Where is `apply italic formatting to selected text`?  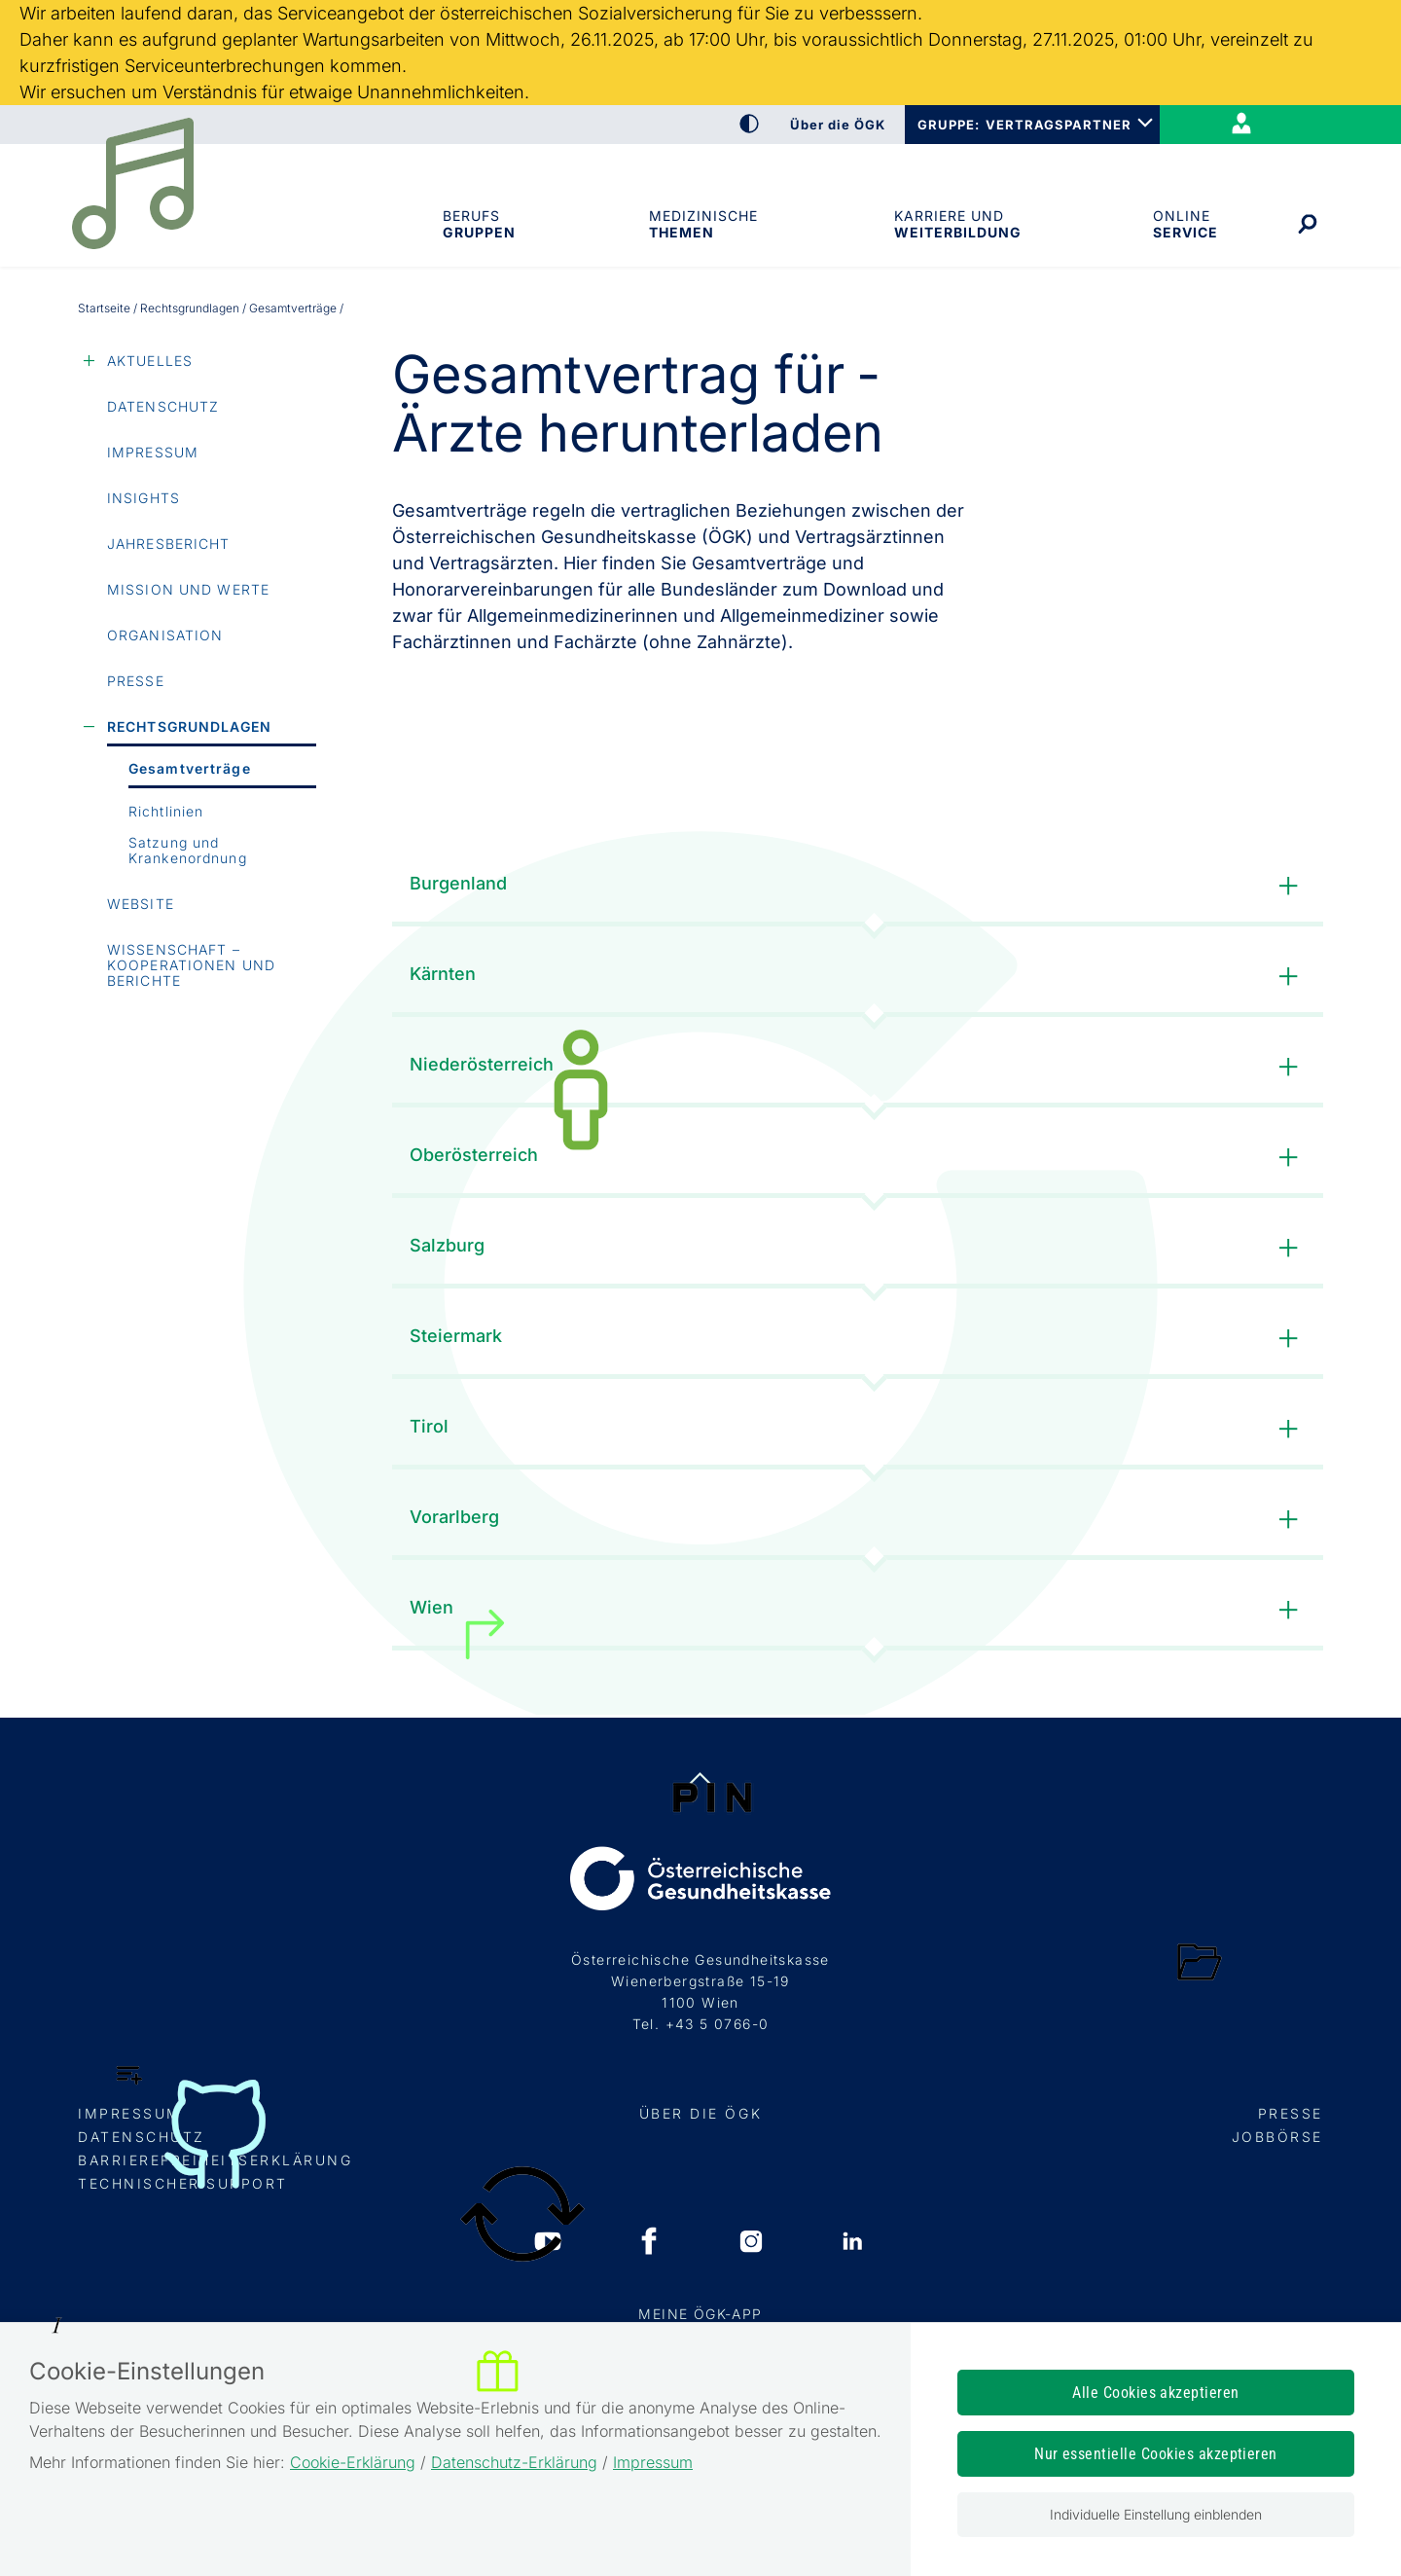
apply italic formatting to selected text is located at coordinates (56, 2325).